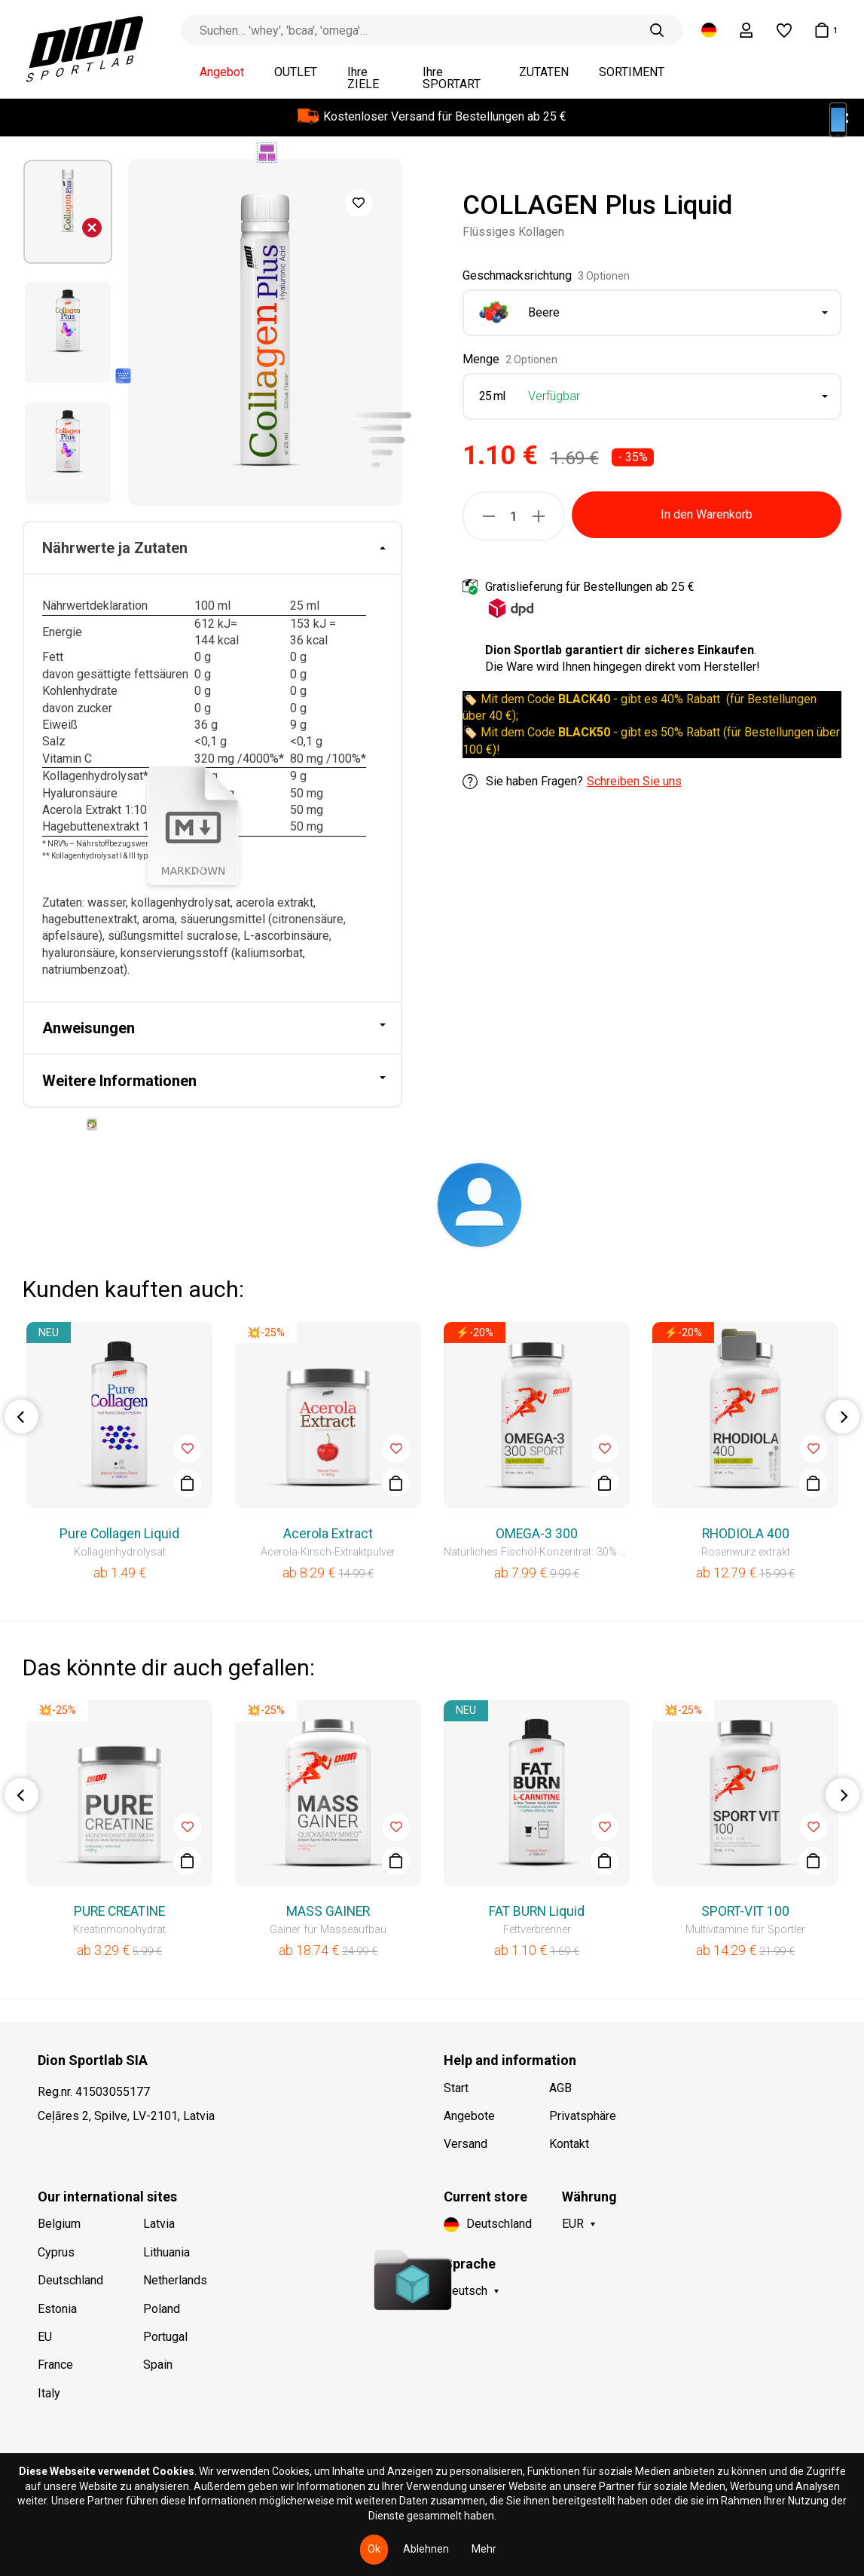 This screenshot has height=2576, width=864. What do you see at coordinates (193, 828) in the screenshot?
I see `a markdown text file` at bounding box center [193, 828].